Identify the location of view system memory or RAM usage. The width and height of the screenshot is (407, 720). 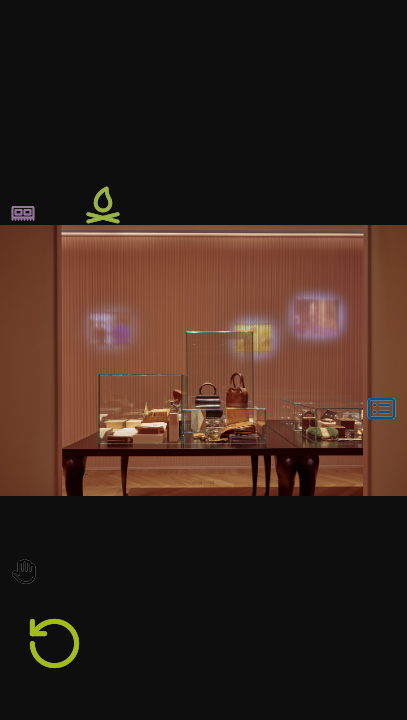
(23, 213).